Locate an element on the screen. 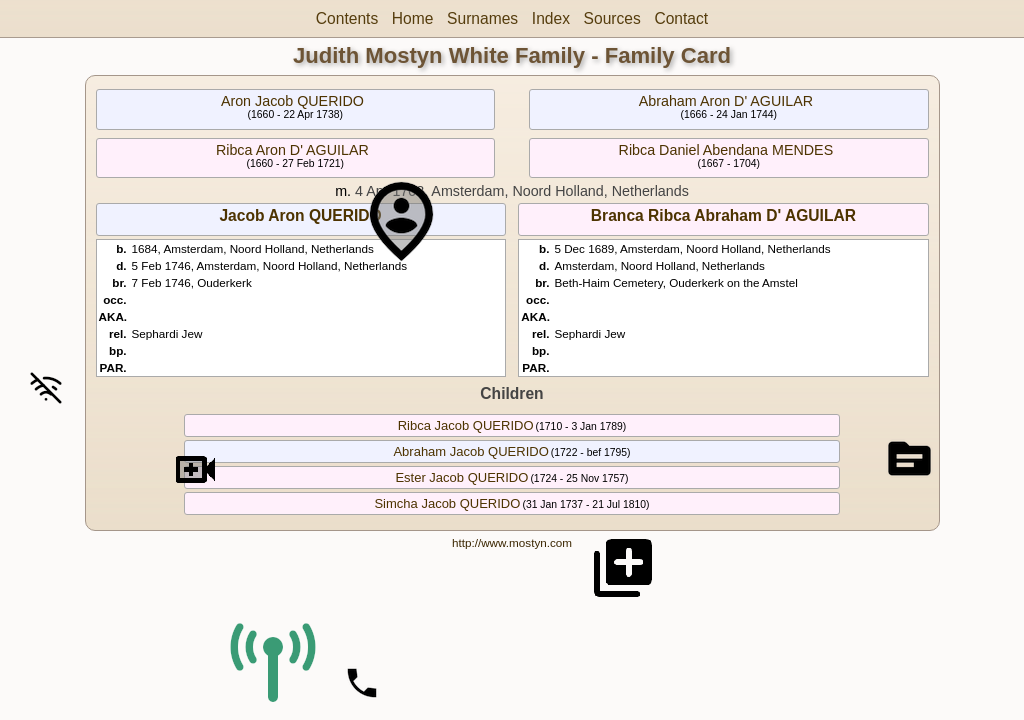  indicates wifi is currently disabled is located at coordinates (46, 388).